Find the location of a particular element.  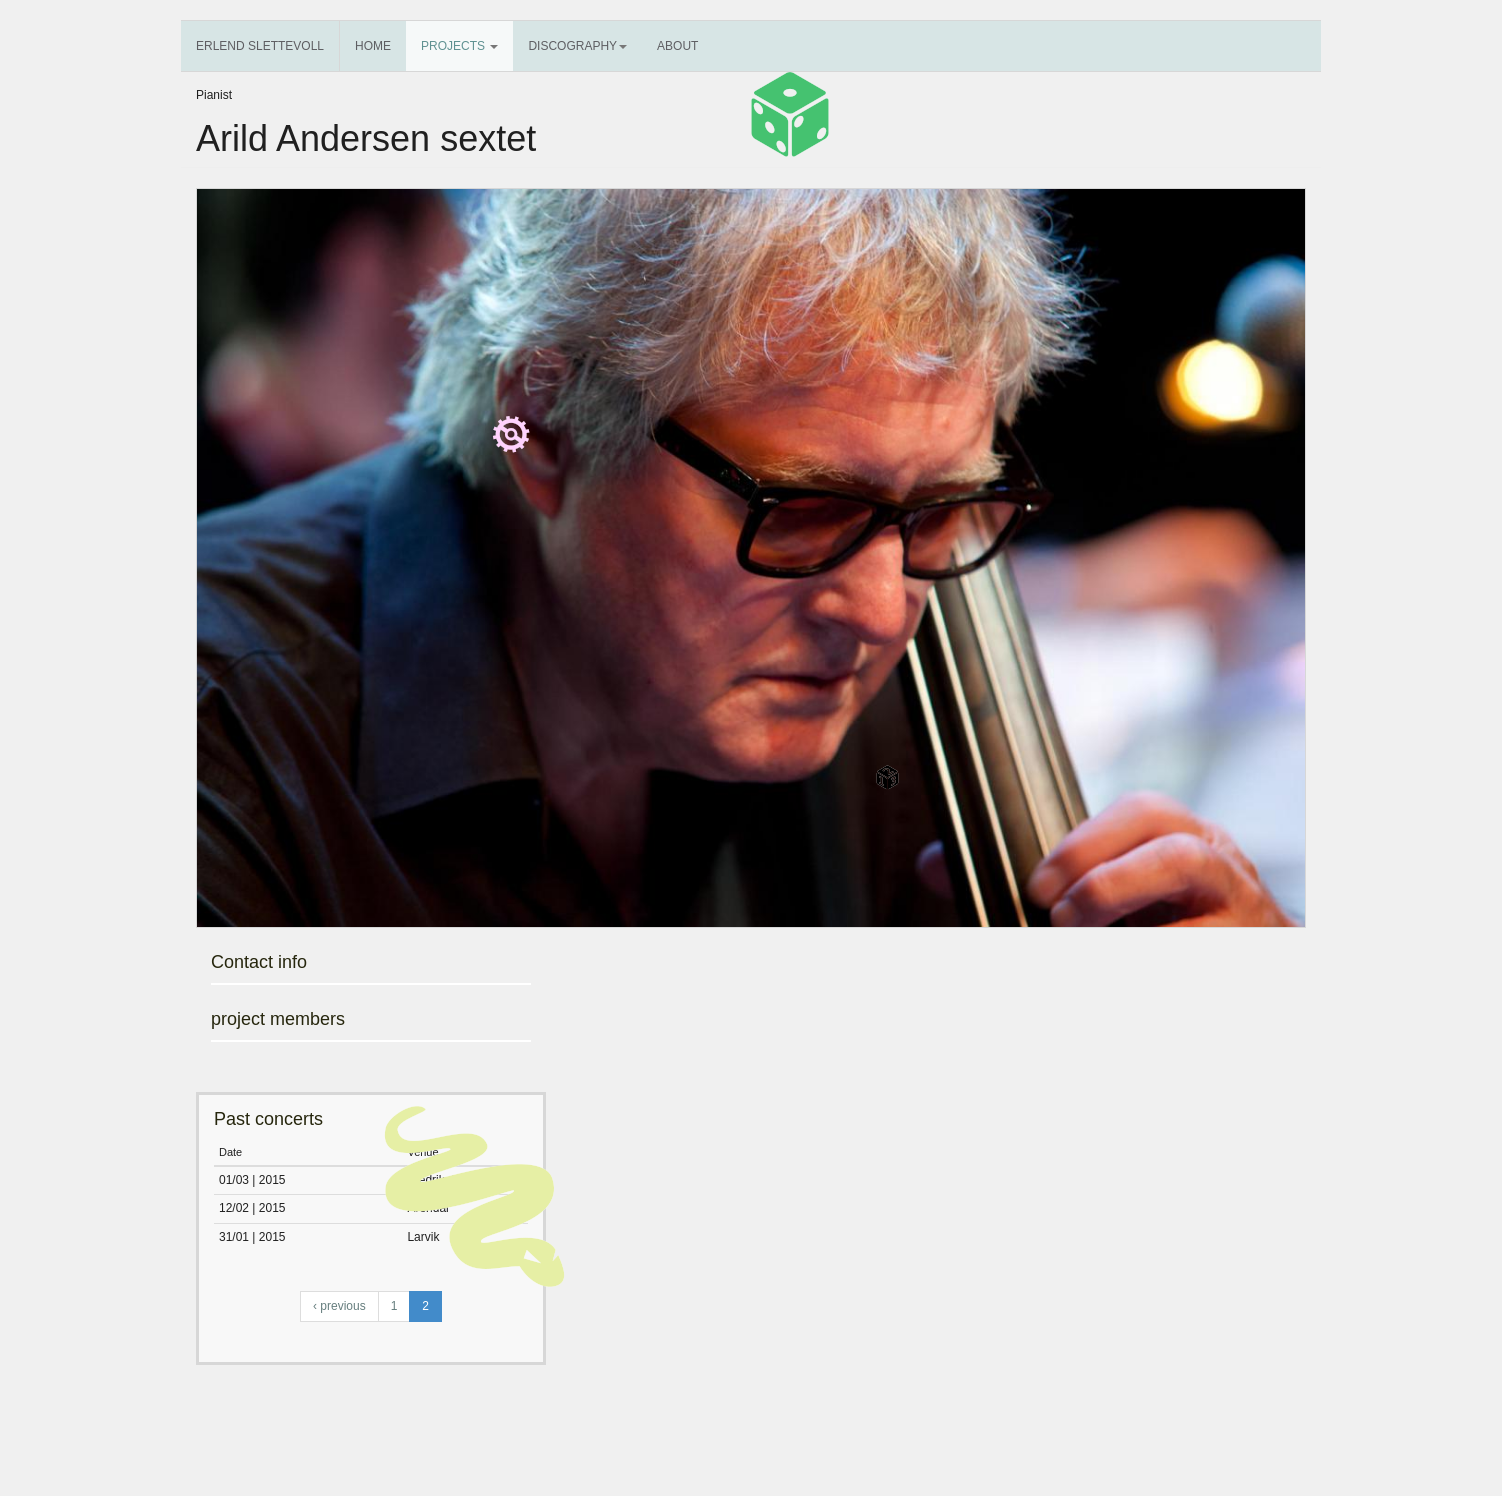

roll dice or generate random number is located at coordinates (887, 777).